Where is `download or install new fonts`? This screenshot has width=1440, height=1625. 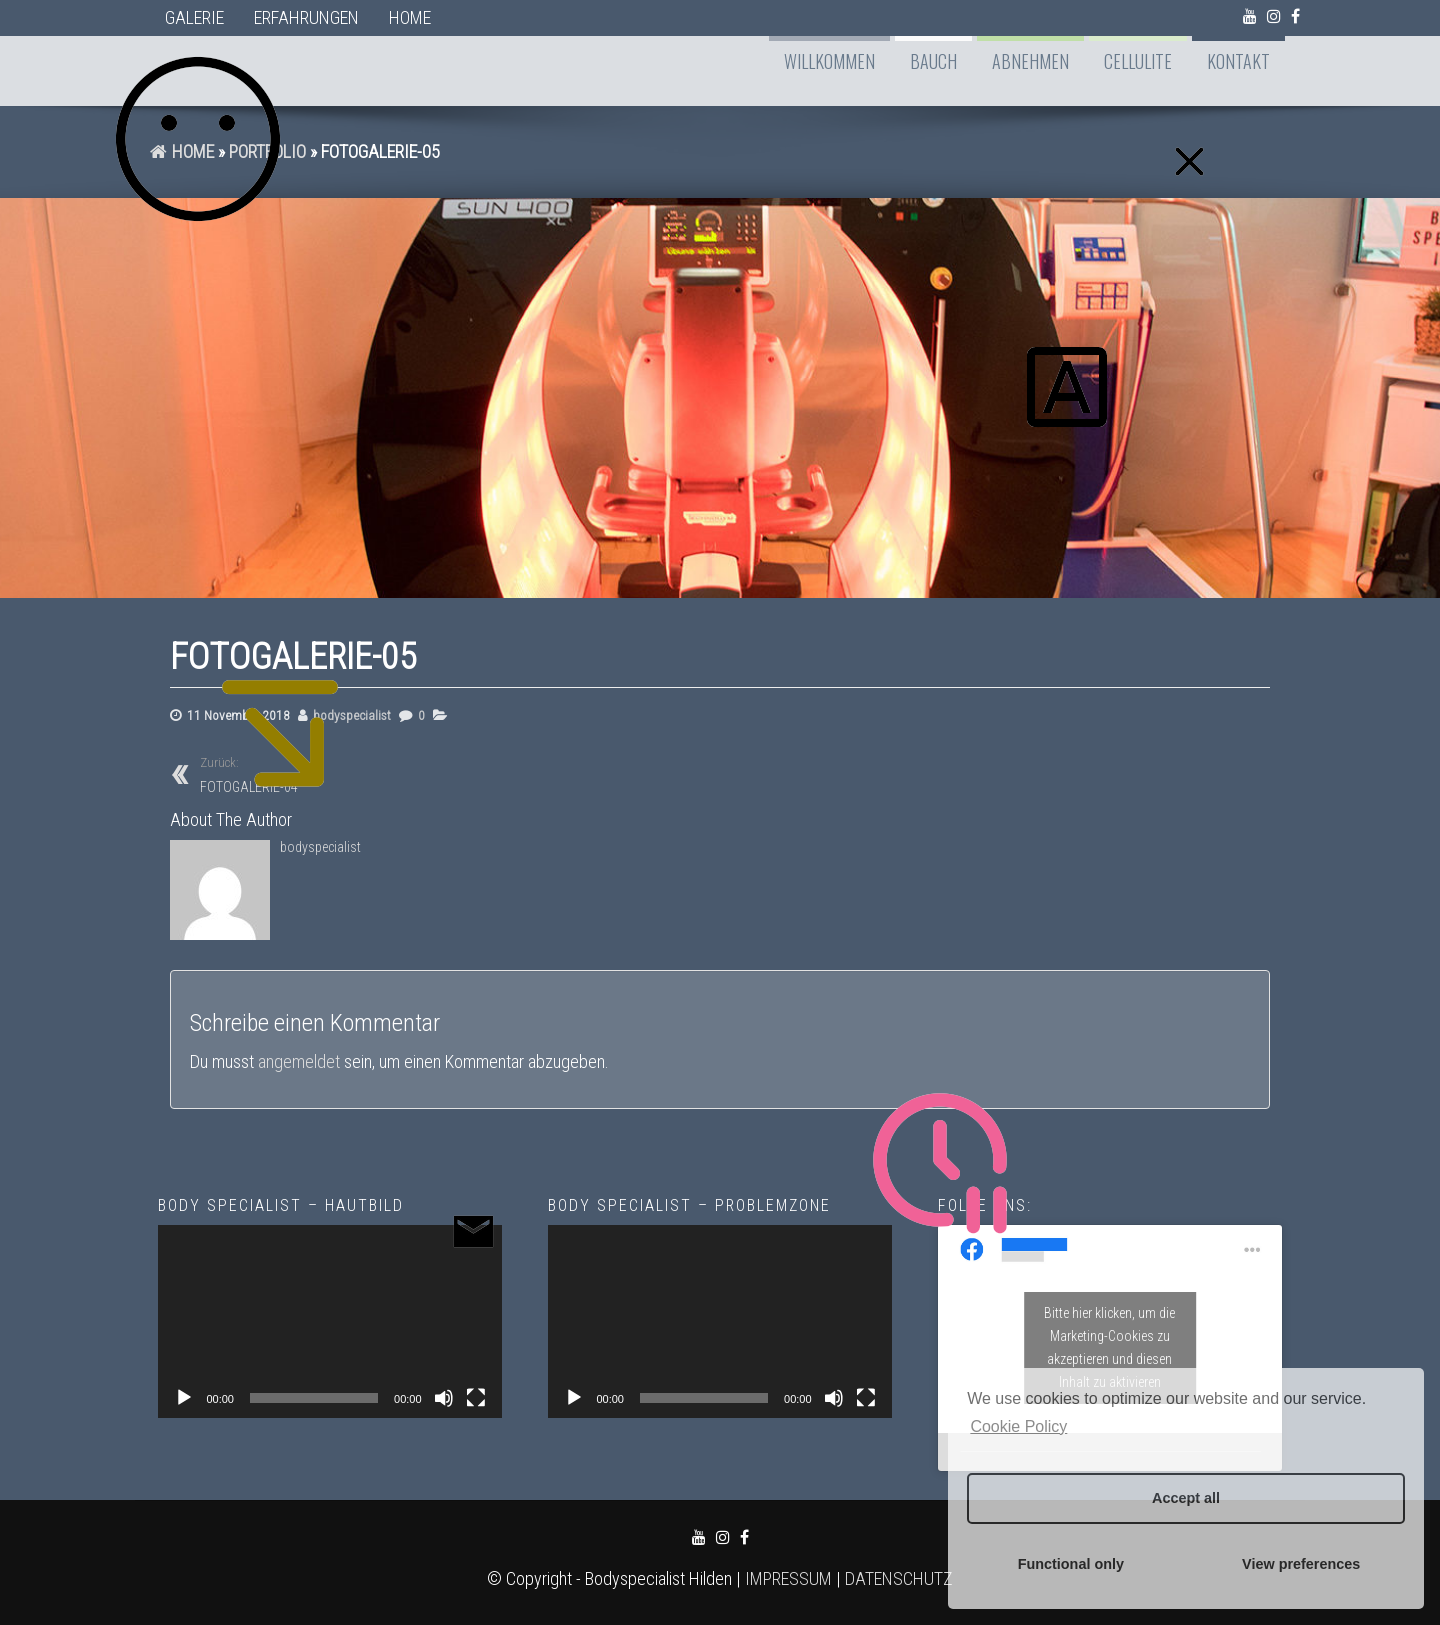
download or install new fonts is located at coordinates (1067, 387).